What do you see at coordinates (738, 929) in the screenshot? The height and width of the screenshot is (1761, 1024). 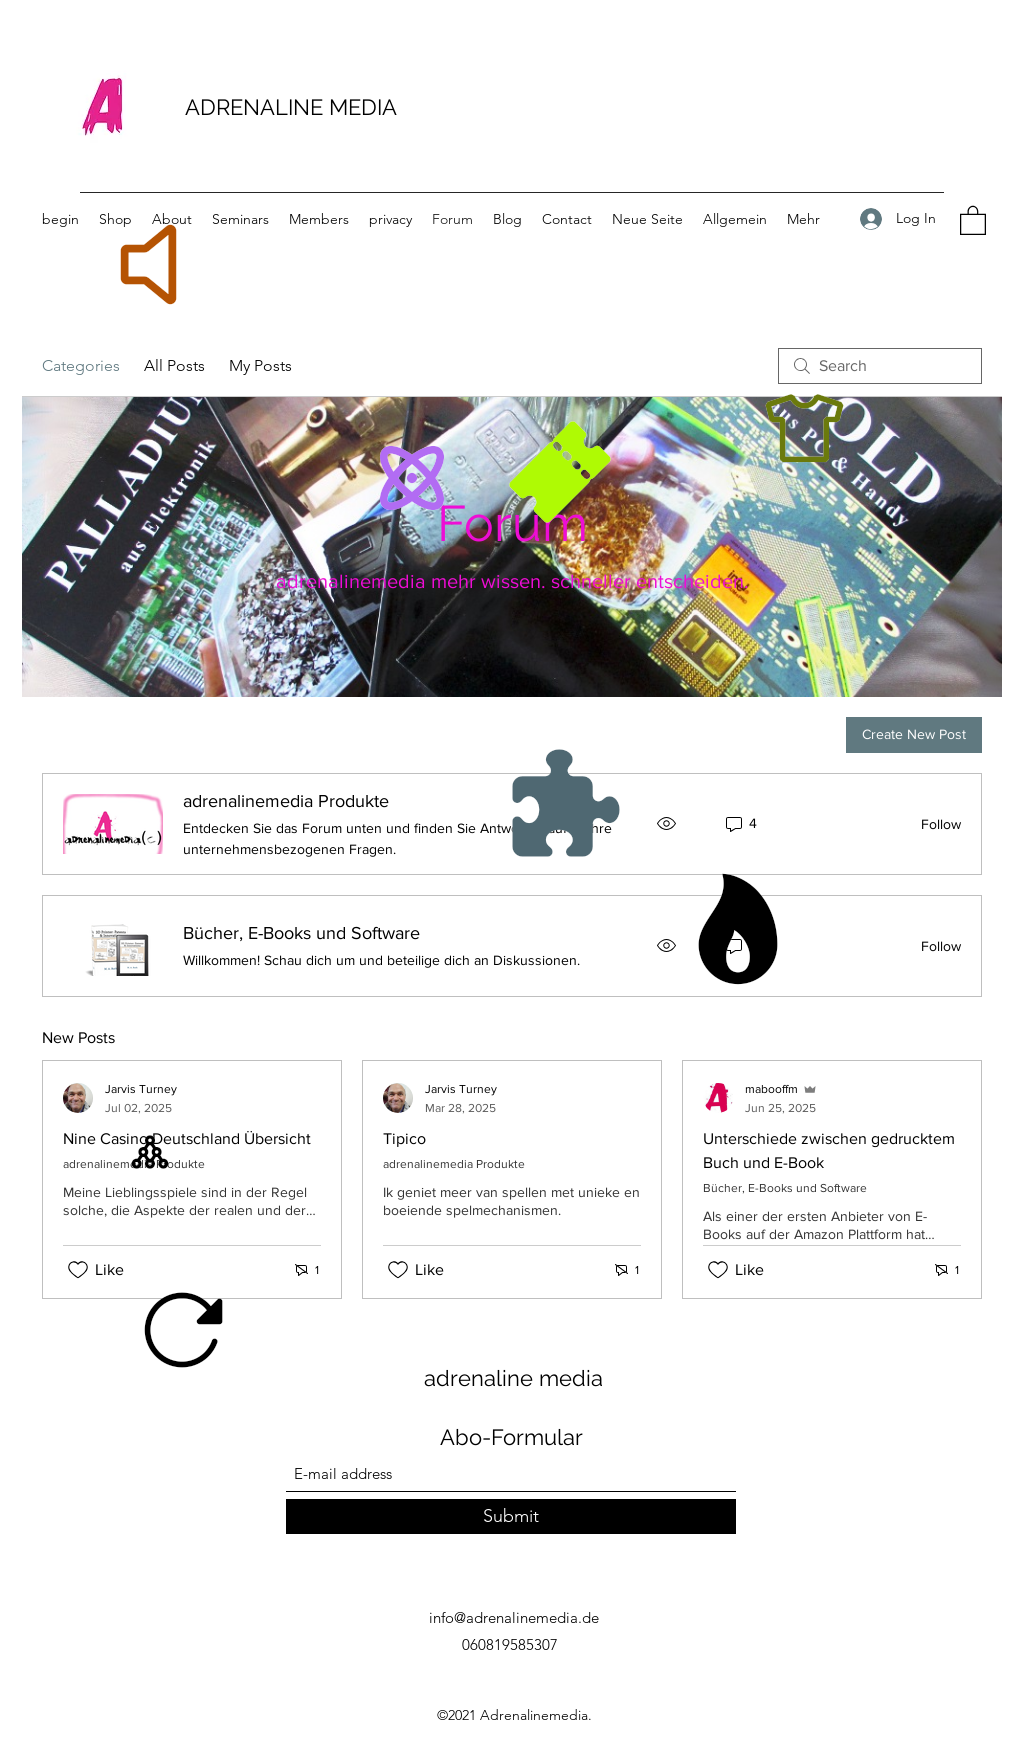 I see `indicates trending or hot content` at bounding box center [738, 929].